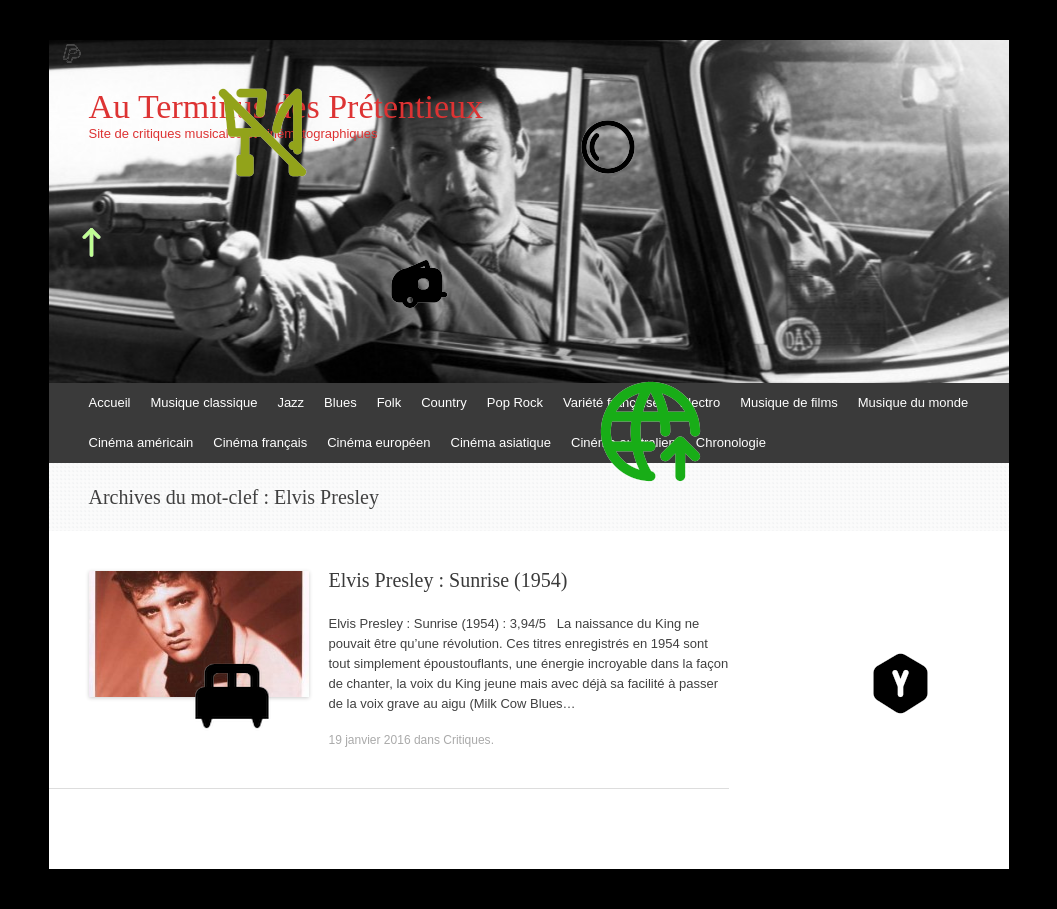 This screenshot has width=1057, height=909. I want to click on select single bed room option, so click(232, 696).